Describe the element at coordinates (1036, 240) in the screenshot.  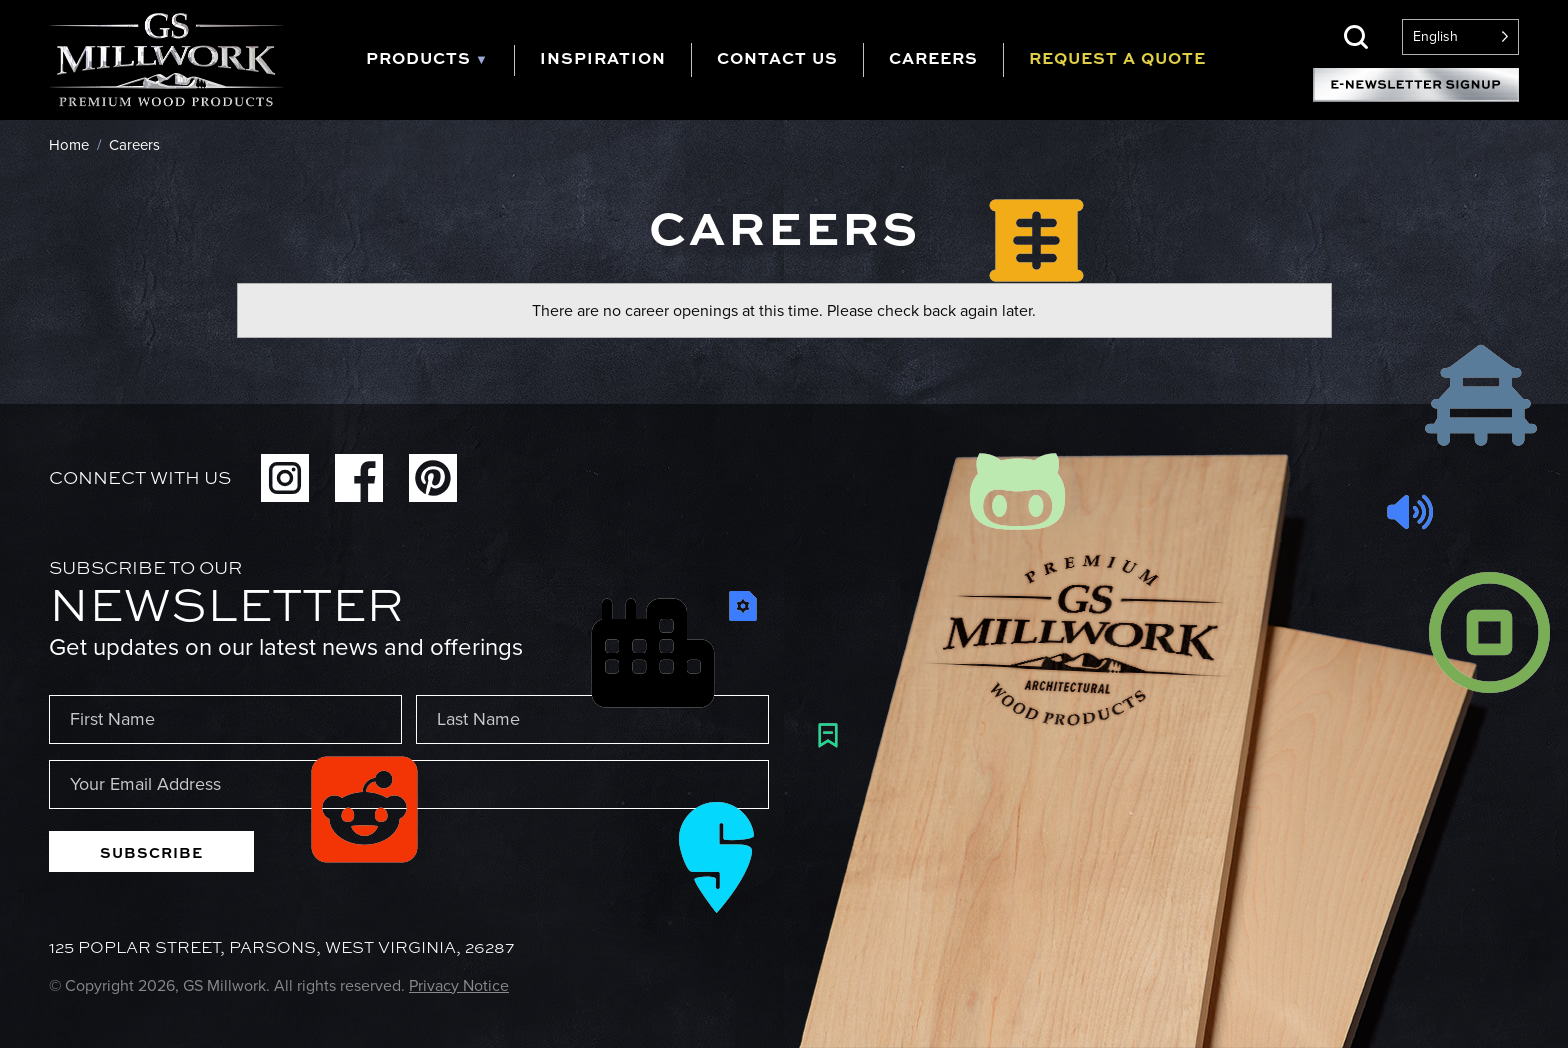
I see `view x-ray or medical imaging results` at that location.